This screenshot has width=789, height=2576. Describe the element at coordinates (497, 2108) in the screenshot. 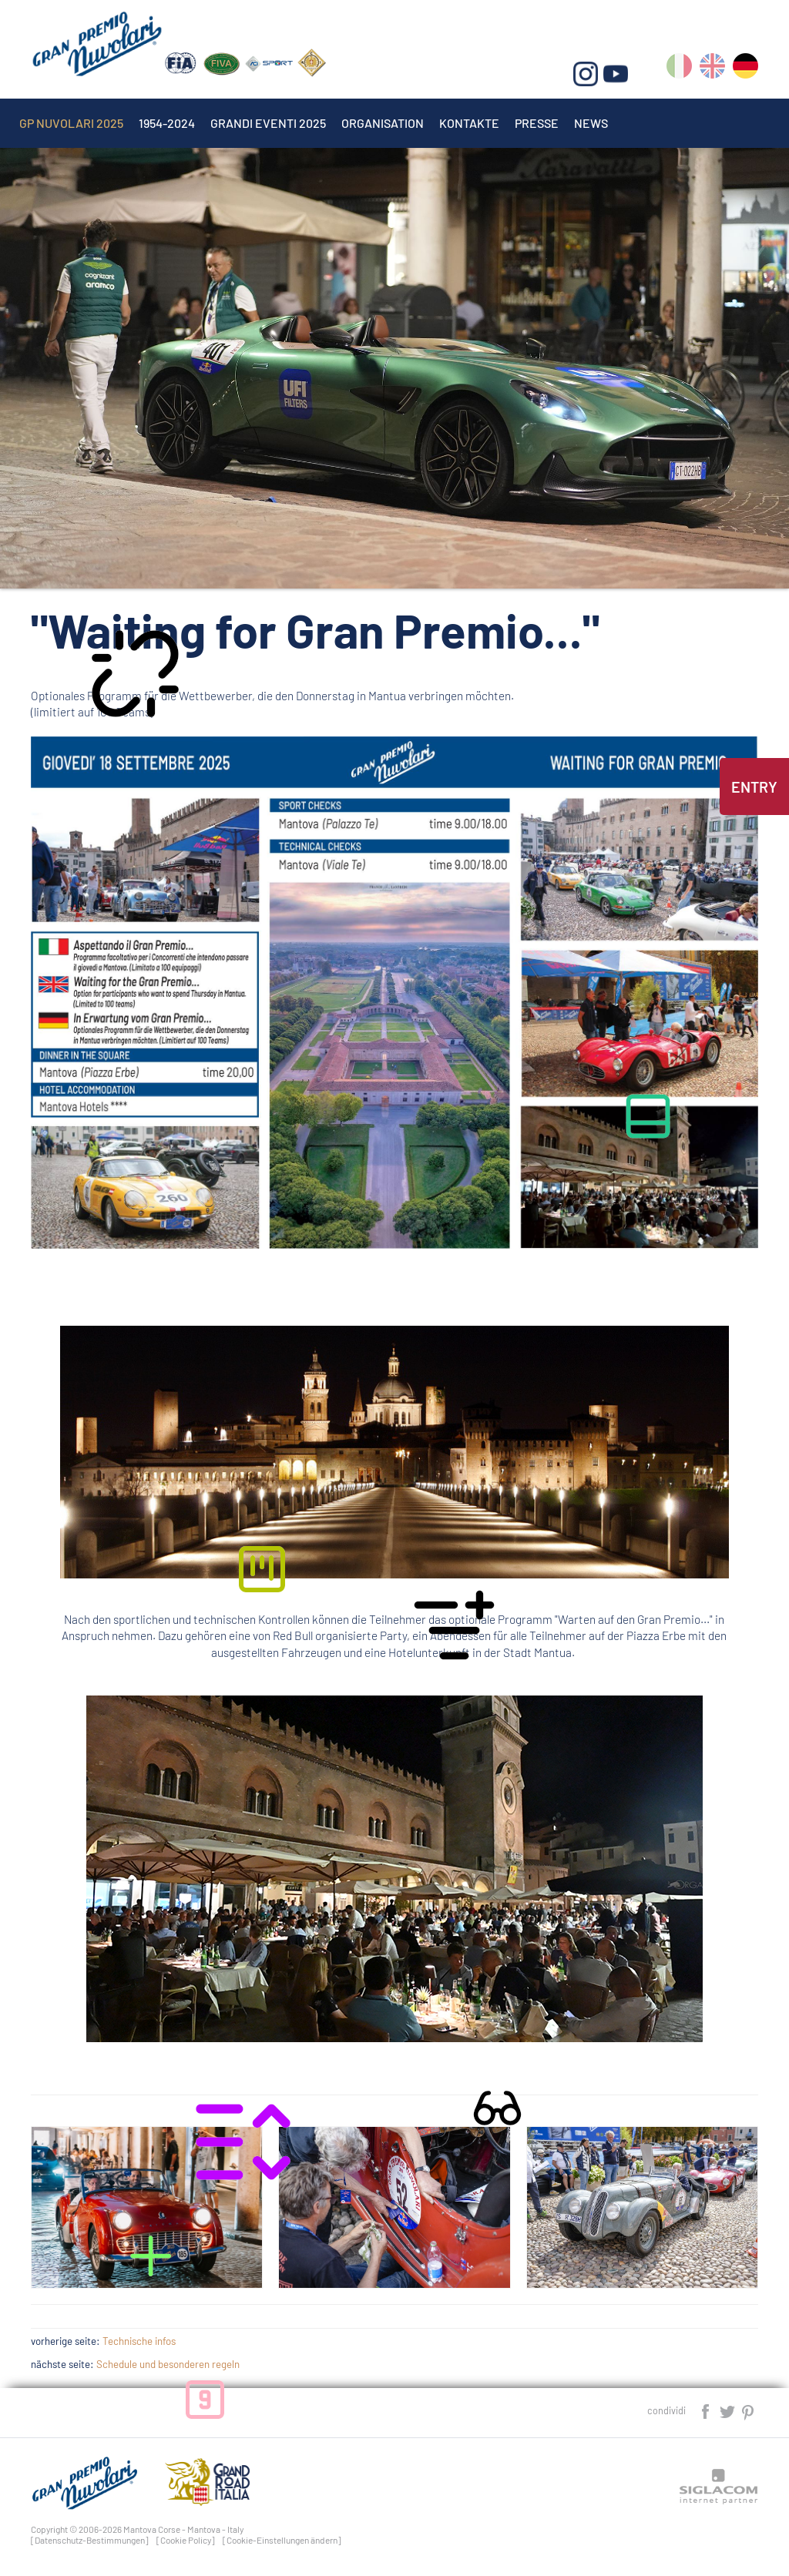

I see `enable reading mode` at that location.